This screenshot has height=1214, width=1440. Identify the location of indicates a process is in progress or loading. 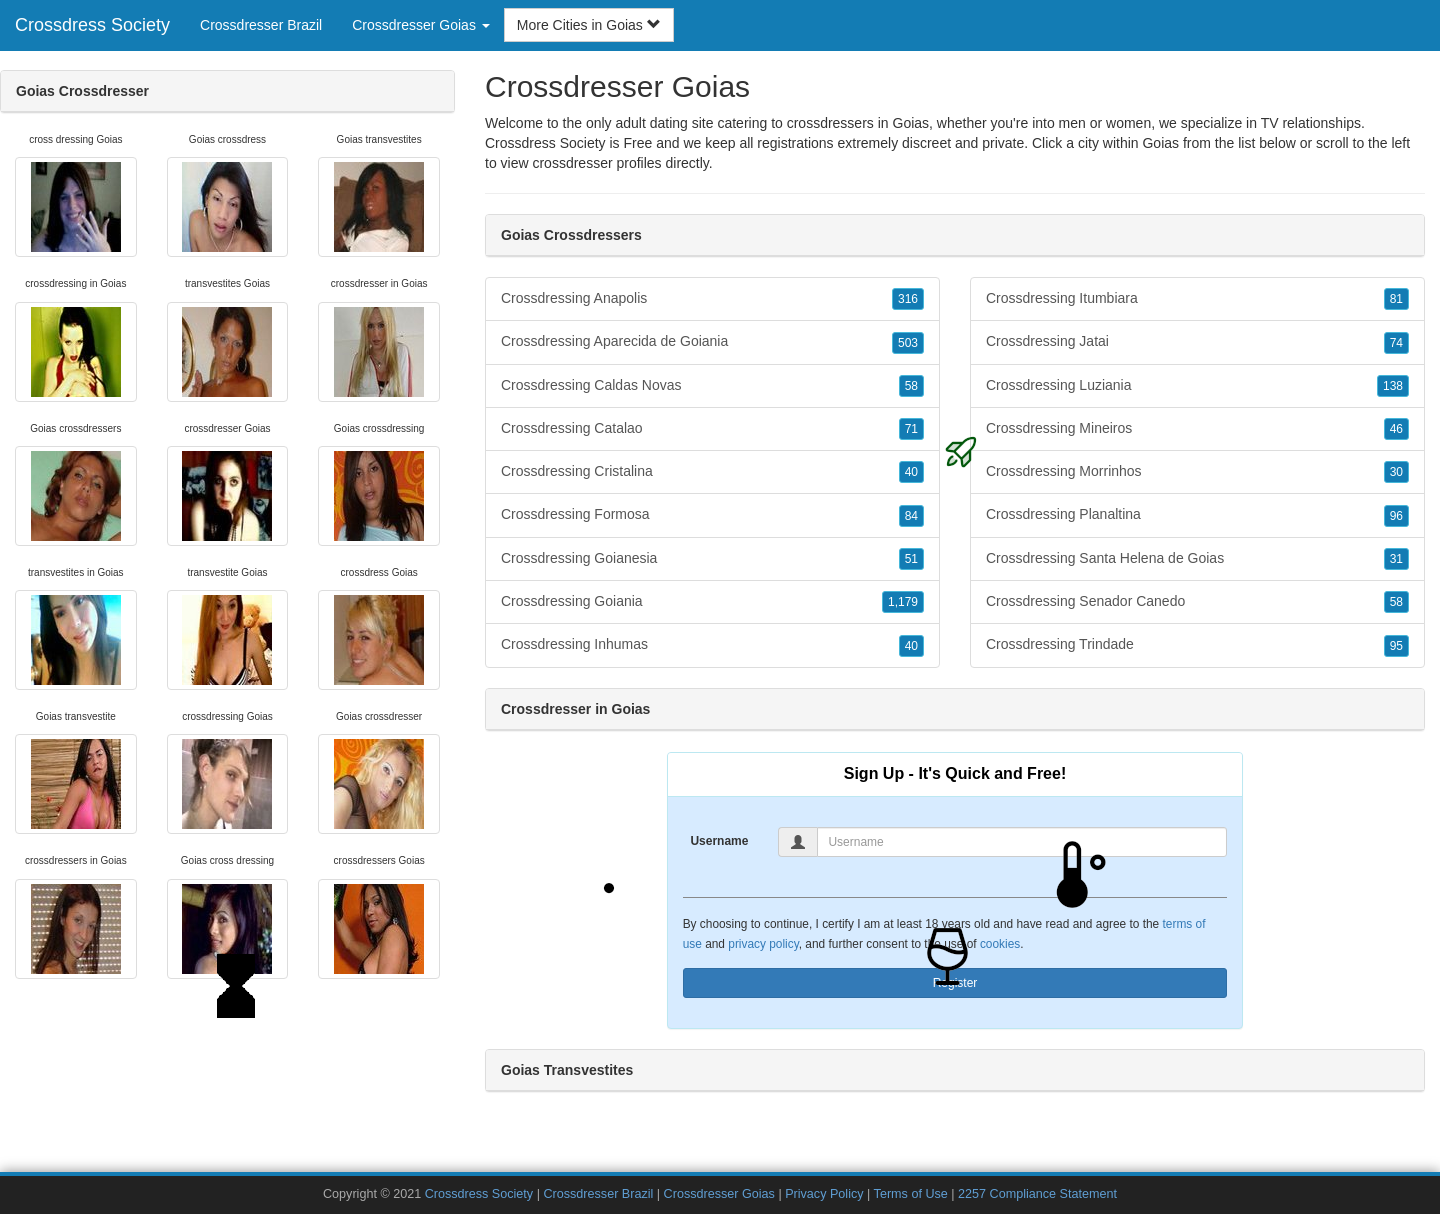
(236, 986).